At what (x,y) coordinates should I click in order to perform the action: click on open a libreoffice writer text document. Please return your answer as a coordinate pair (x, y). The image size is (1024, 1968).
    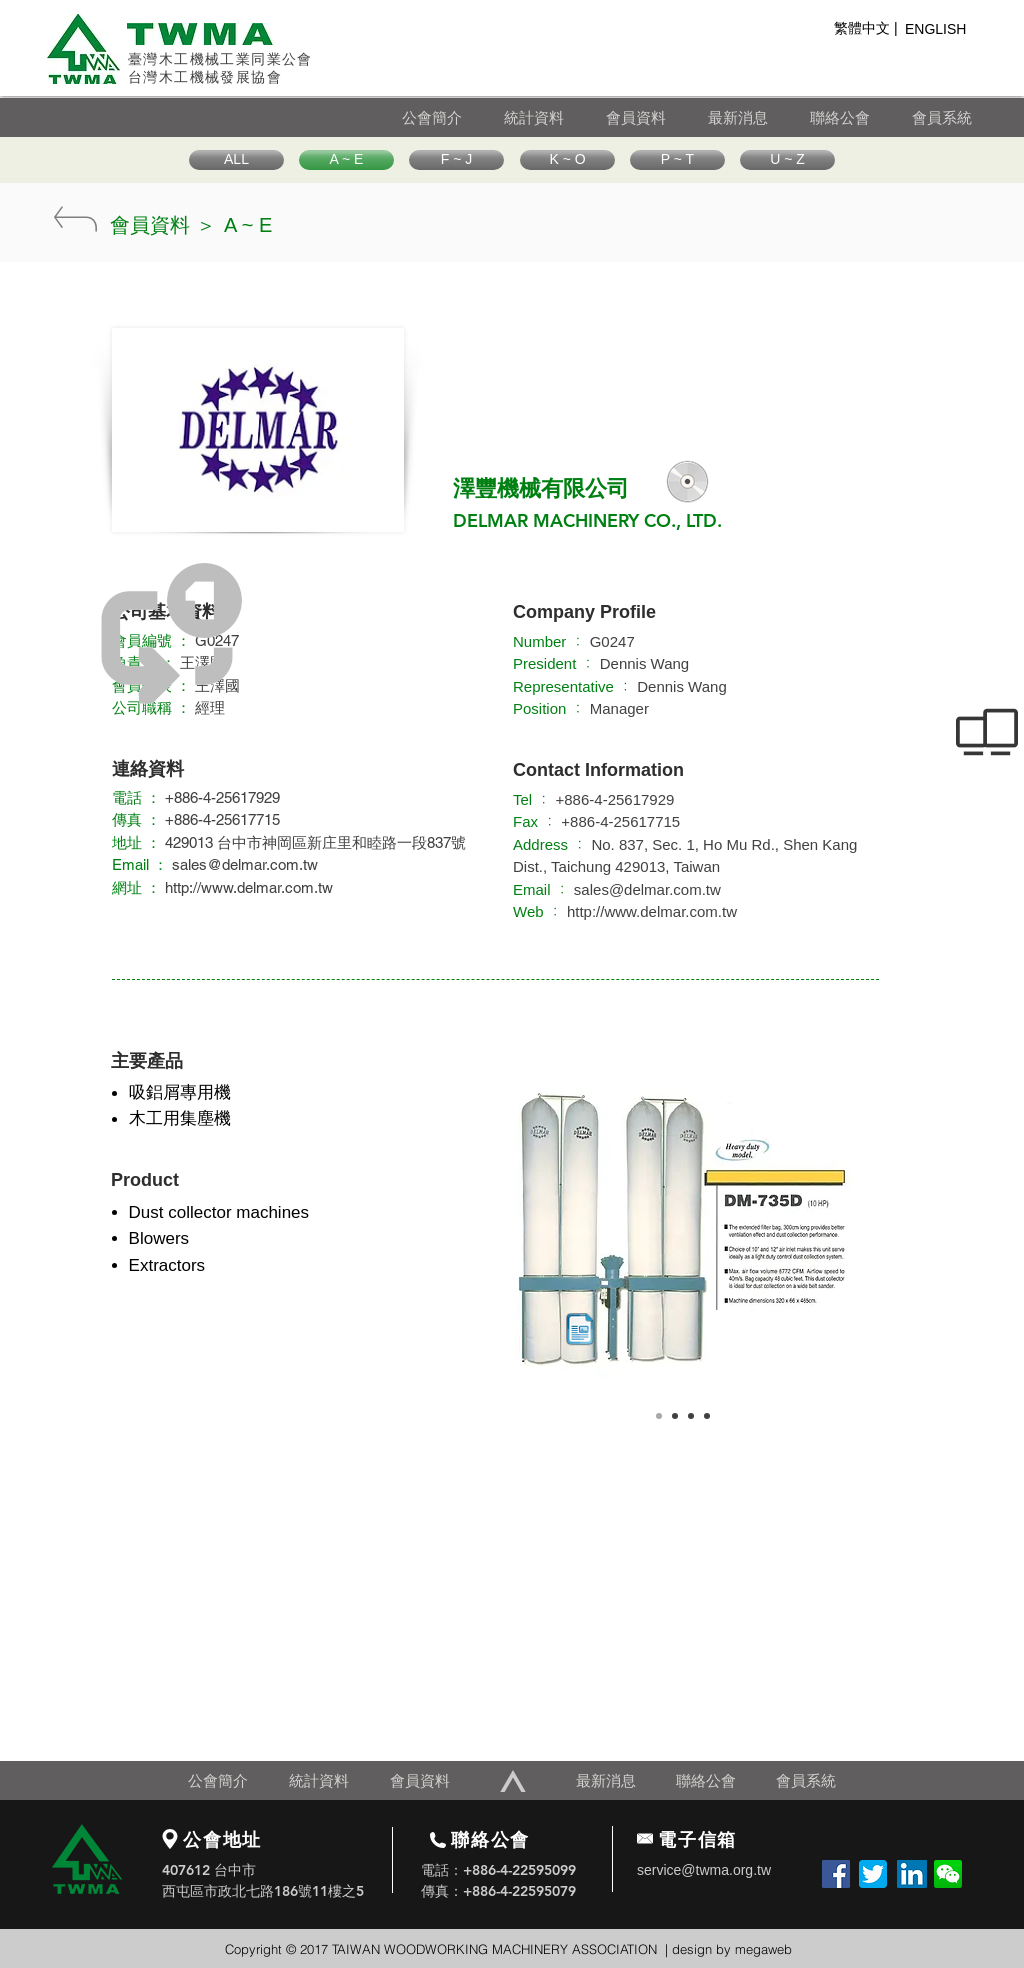
    Looking at the image, I should click on (580, 1329).